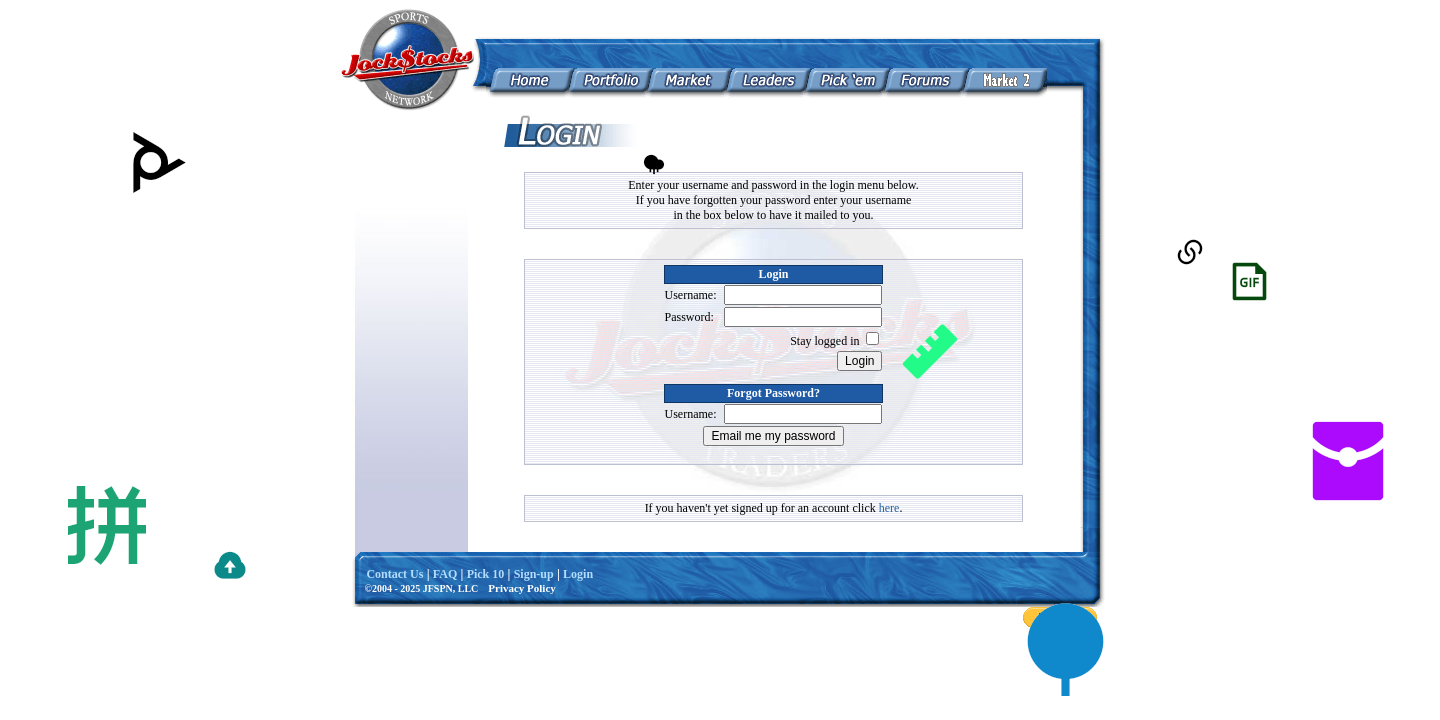 Image resolution: width=1440 pixels, height=720 pixels. I want to click on send a red packet or digital gift money, so click(1348, 461).